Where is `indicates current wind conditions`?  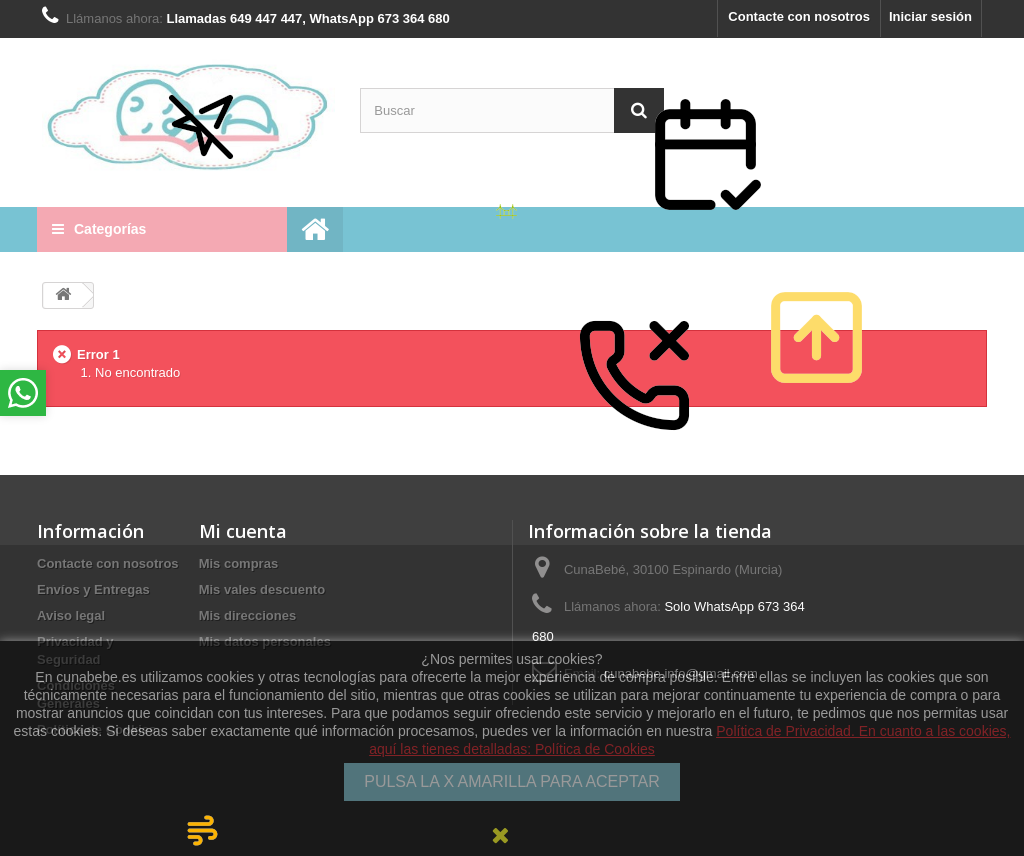
indicates current wind conditions is located at coordinates (202, 830).